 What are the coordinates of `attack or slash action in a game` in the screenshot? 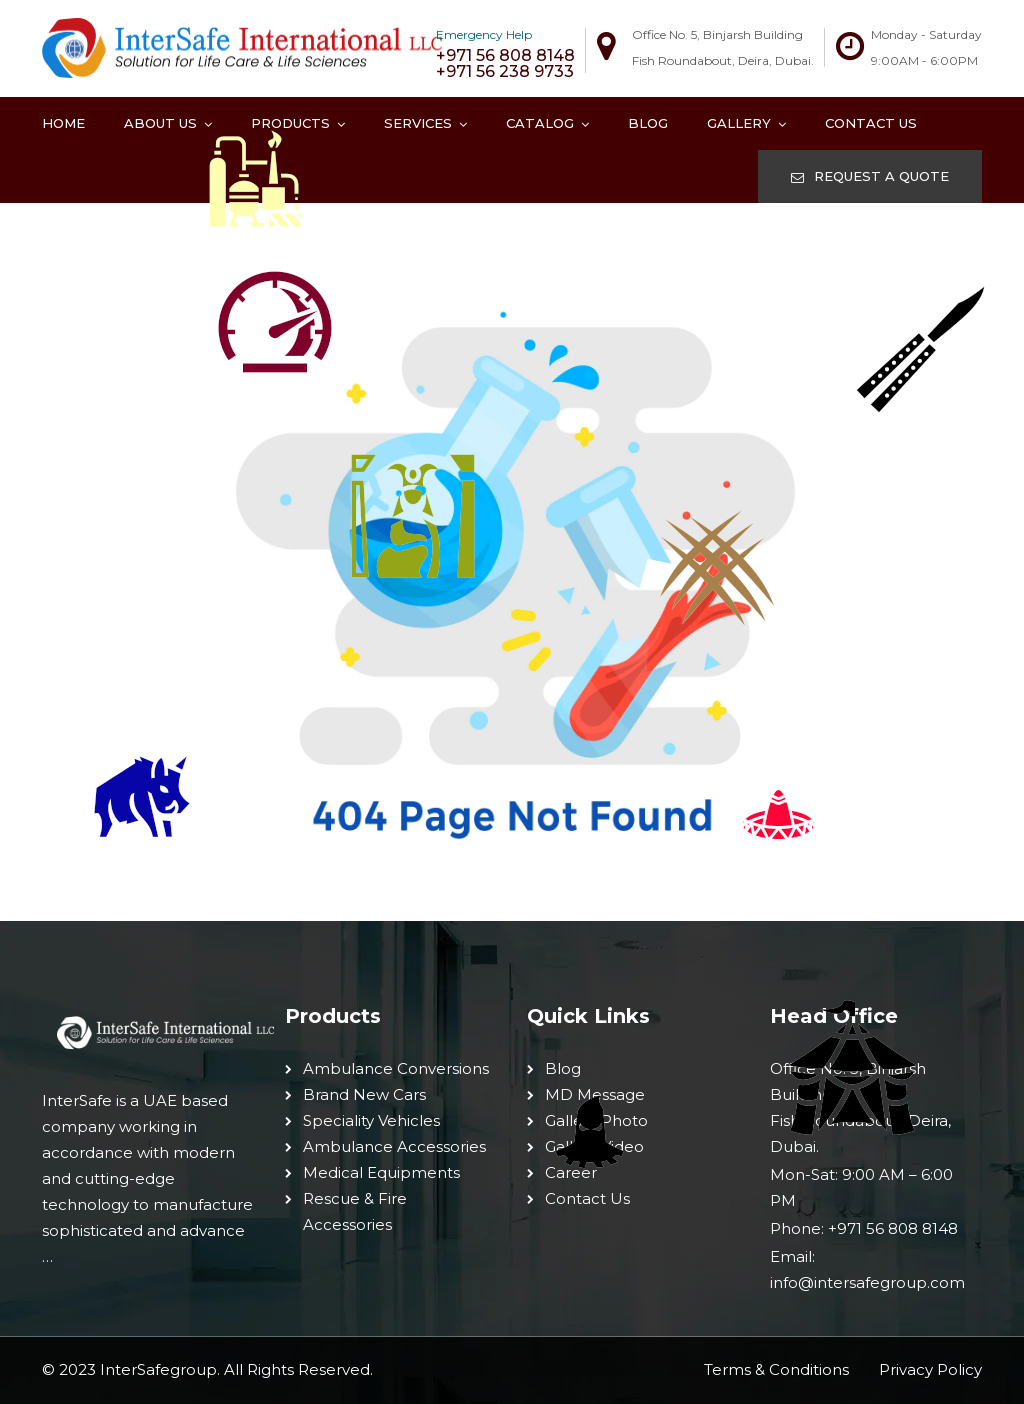 It's located at (717, 568).